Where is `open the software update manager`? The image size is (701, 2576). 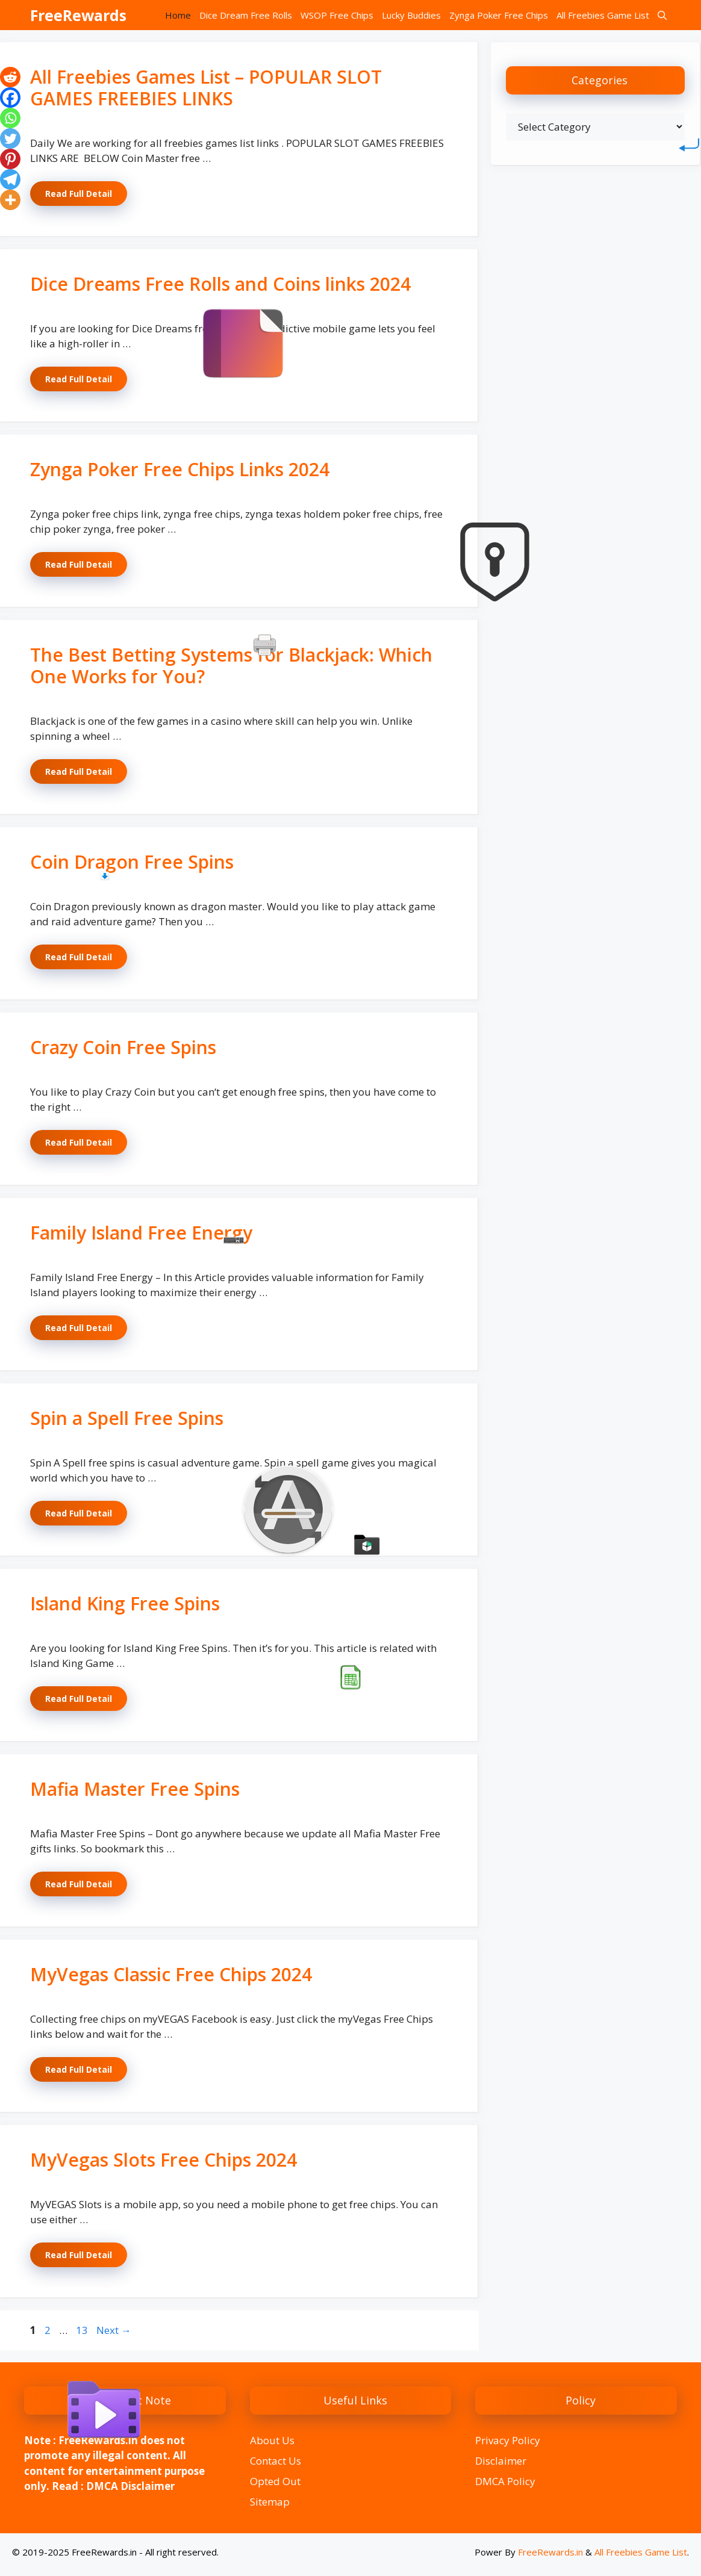 open the software update manager is located at coordinates (288, 1509).